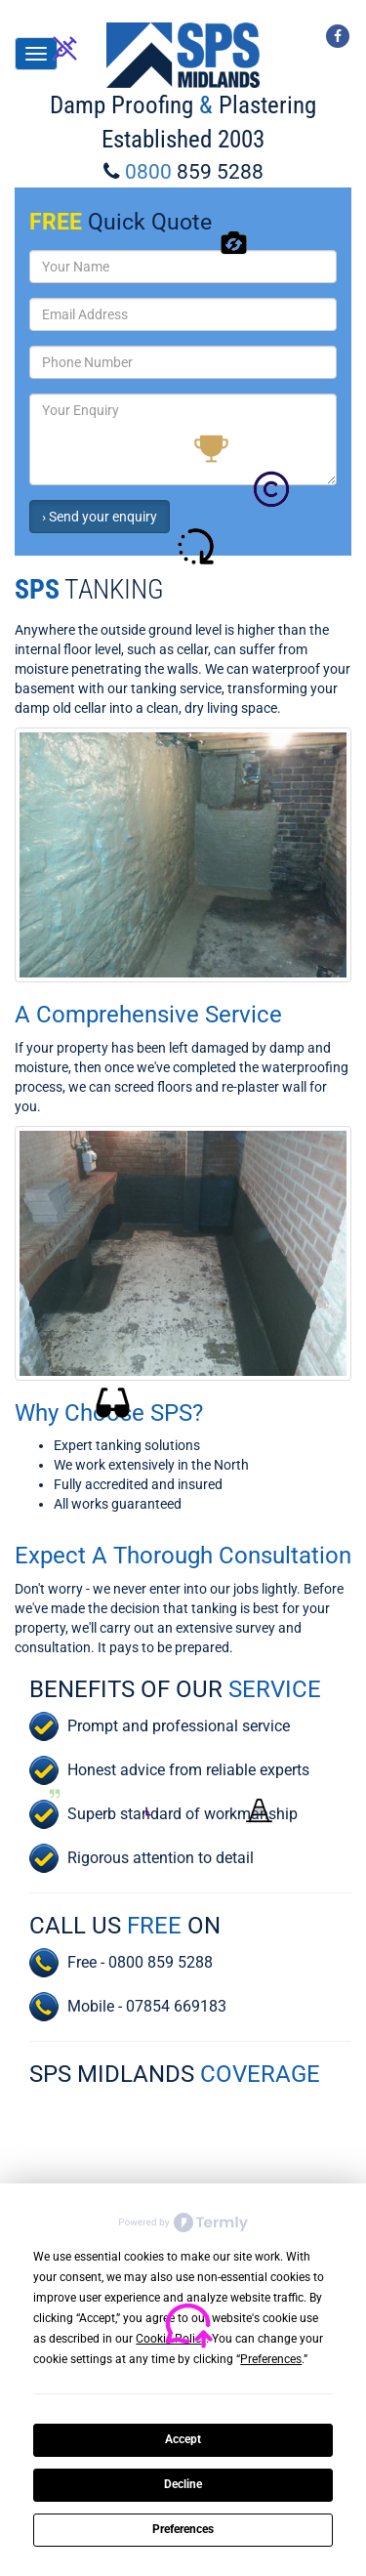  What do you see at coordinates (195, 546) in the screenshot?
I see `rotate image clockwise` at bounding box center [195, 546].